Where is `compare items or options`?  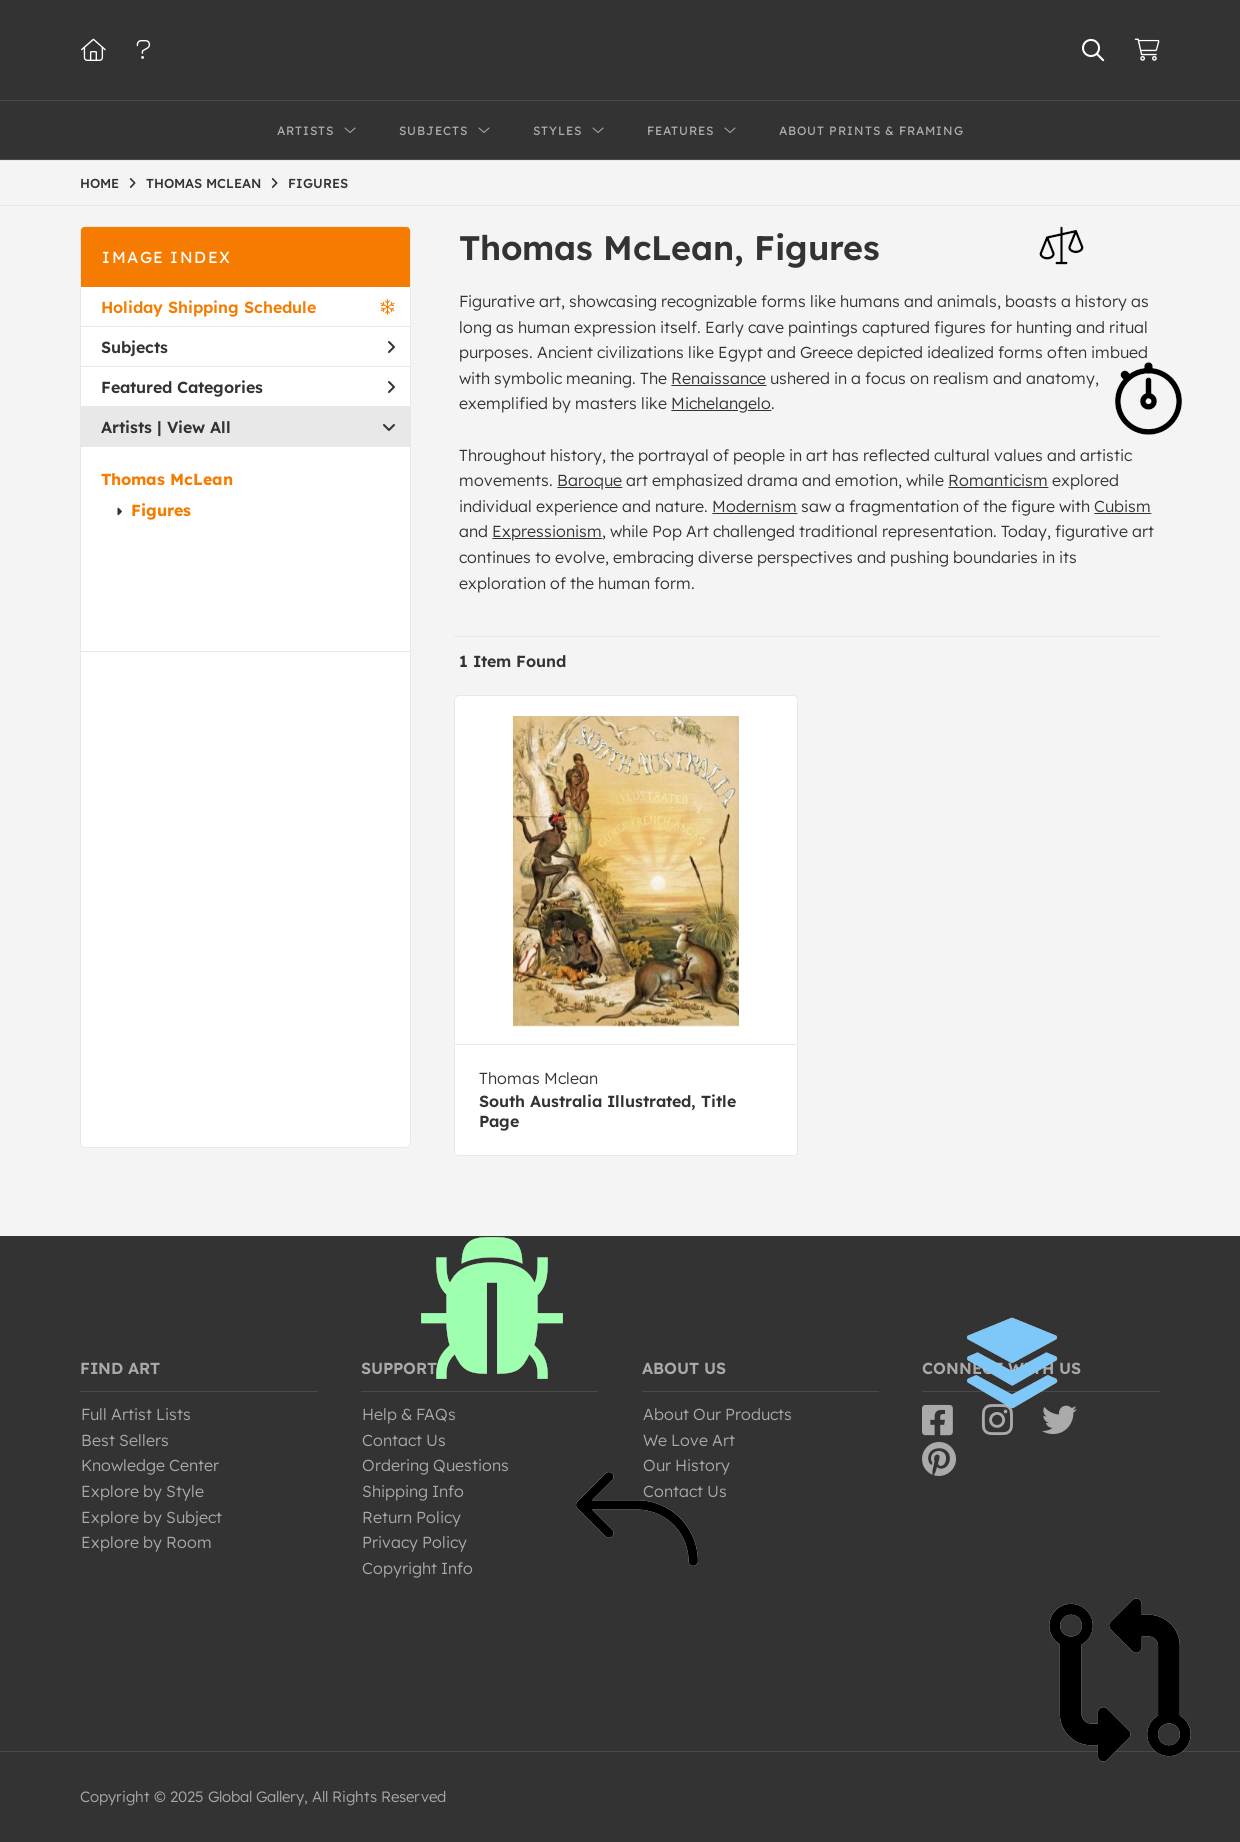 compare items or options is located at coordinates (1061, 245).